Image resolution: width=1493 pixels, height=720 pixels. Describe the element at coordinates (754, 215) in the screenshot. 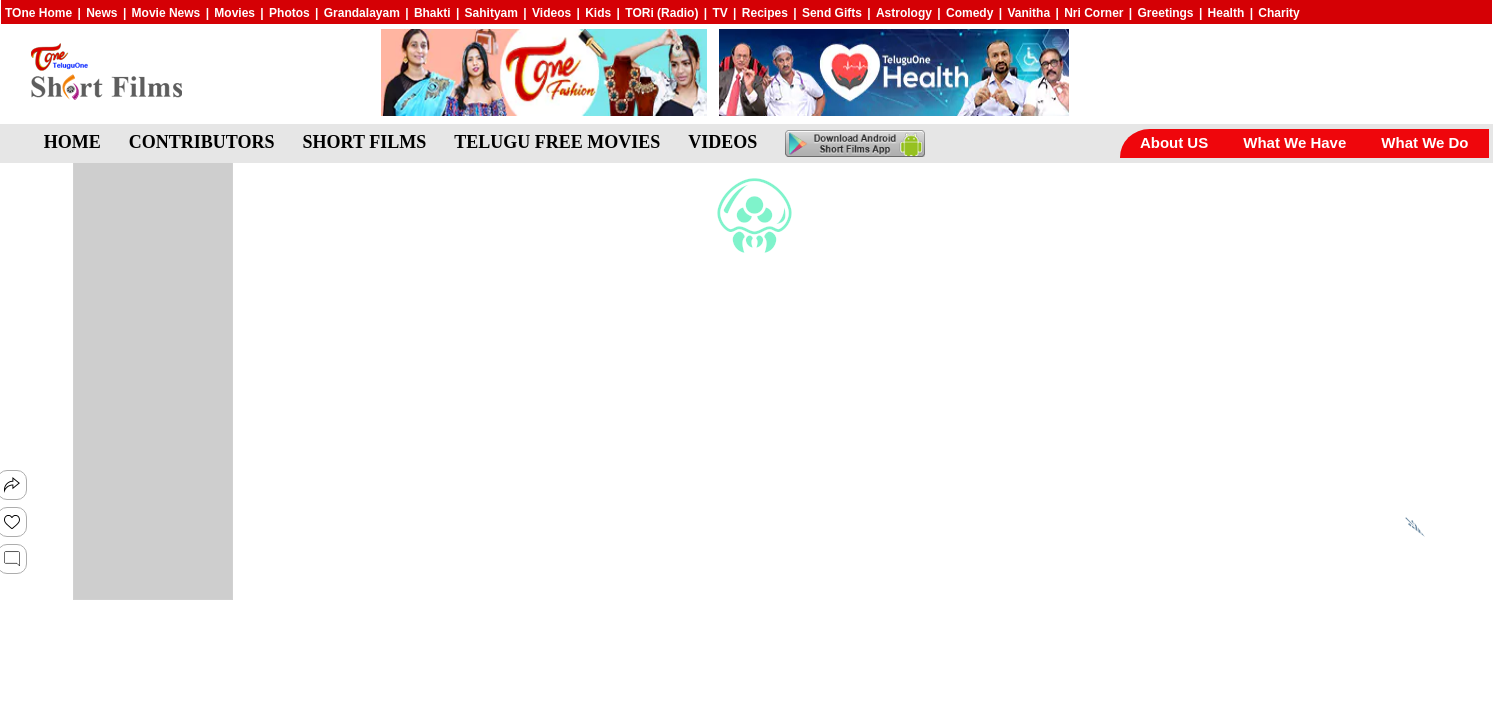

I see `metroid creature icon from the nintendo game series` at that location.